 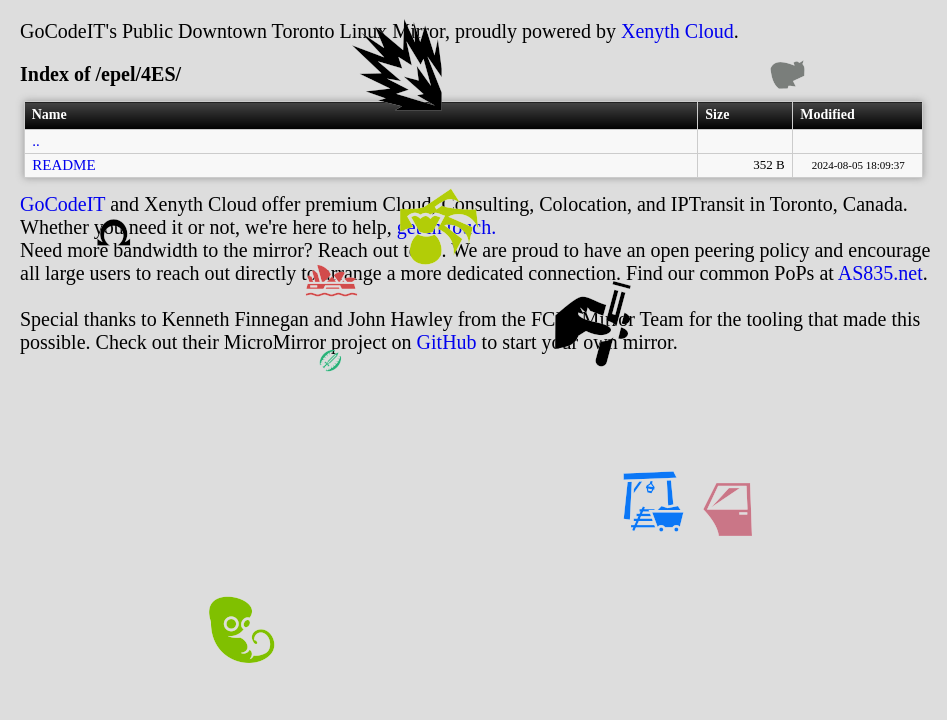 What do you see at coordinates (439, 224) in the screenshot?
I see `steal or grab an item quickly` at bounding box center [439, 224].